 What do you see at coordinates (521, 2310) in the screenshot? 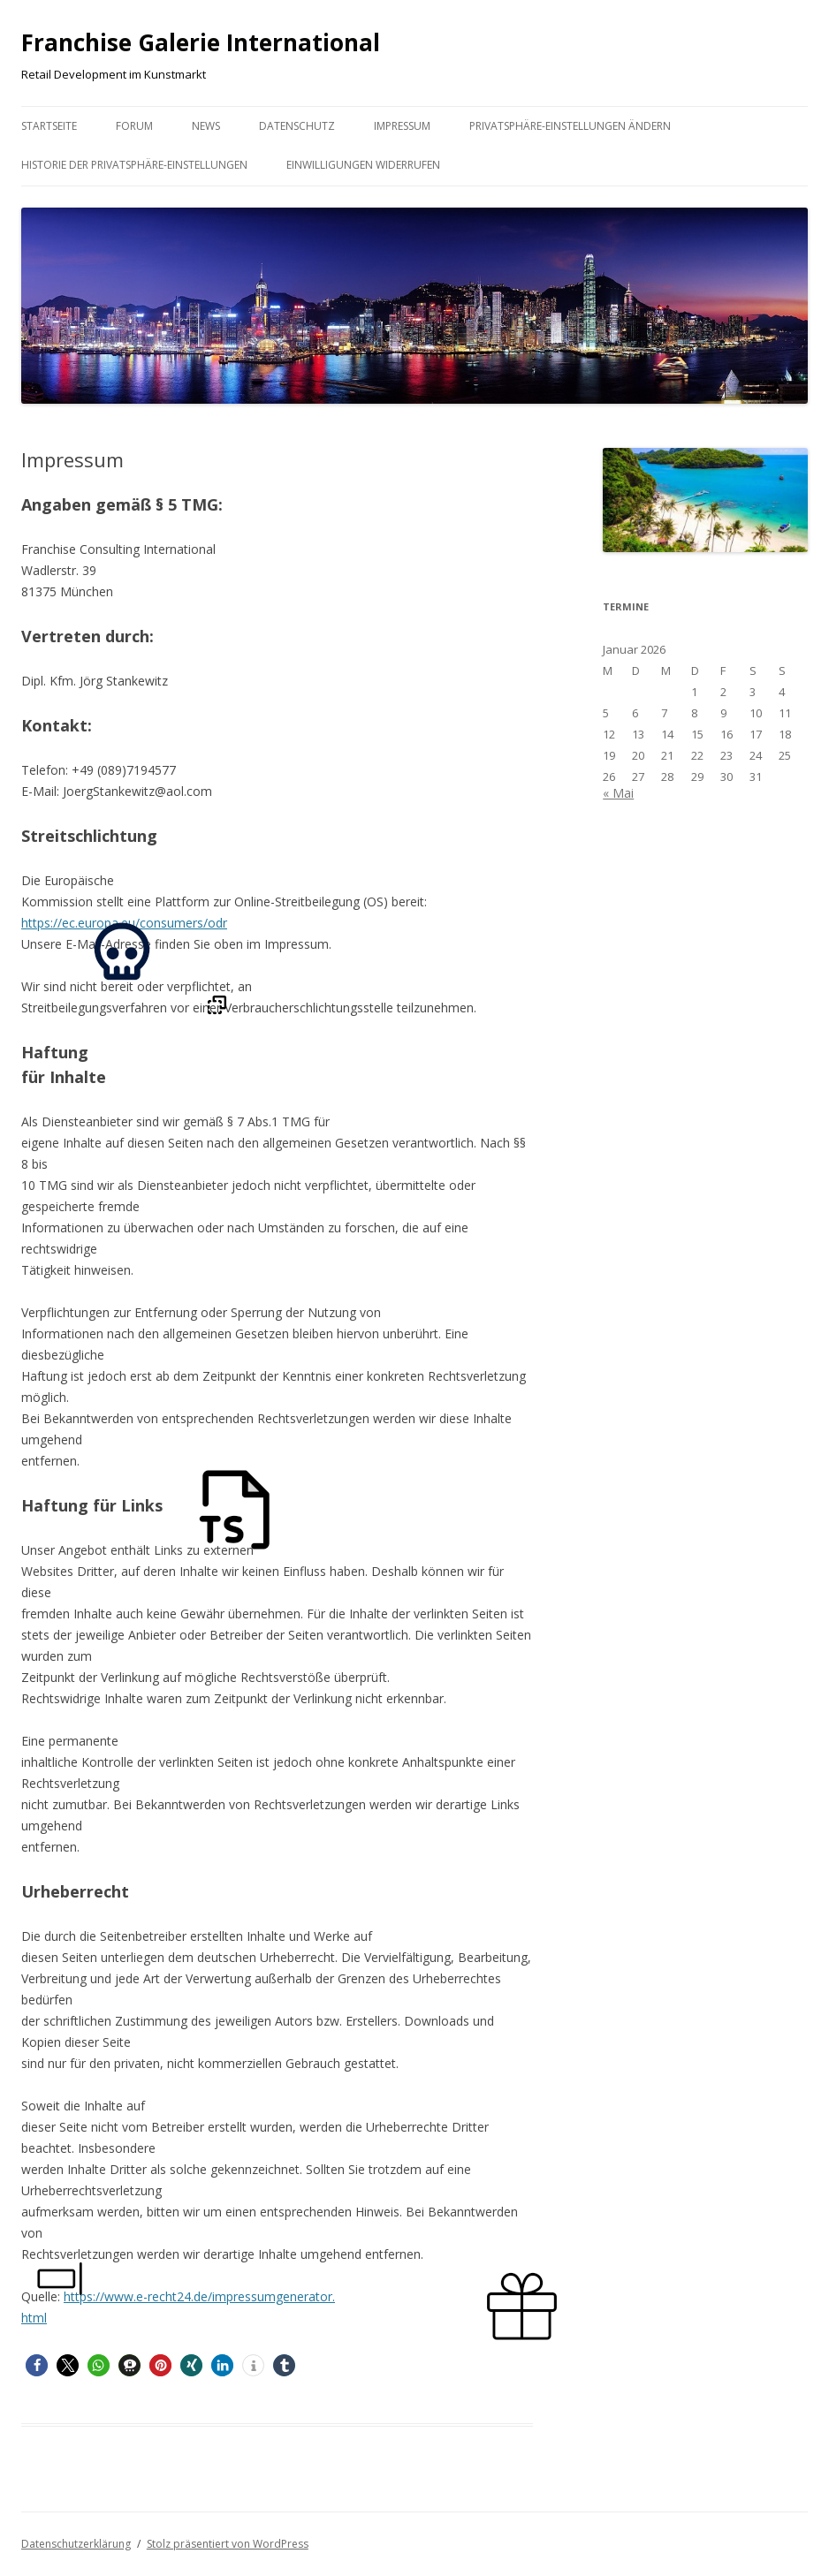
I see `view or redeem a gift` at bounding box center [521, 2310].